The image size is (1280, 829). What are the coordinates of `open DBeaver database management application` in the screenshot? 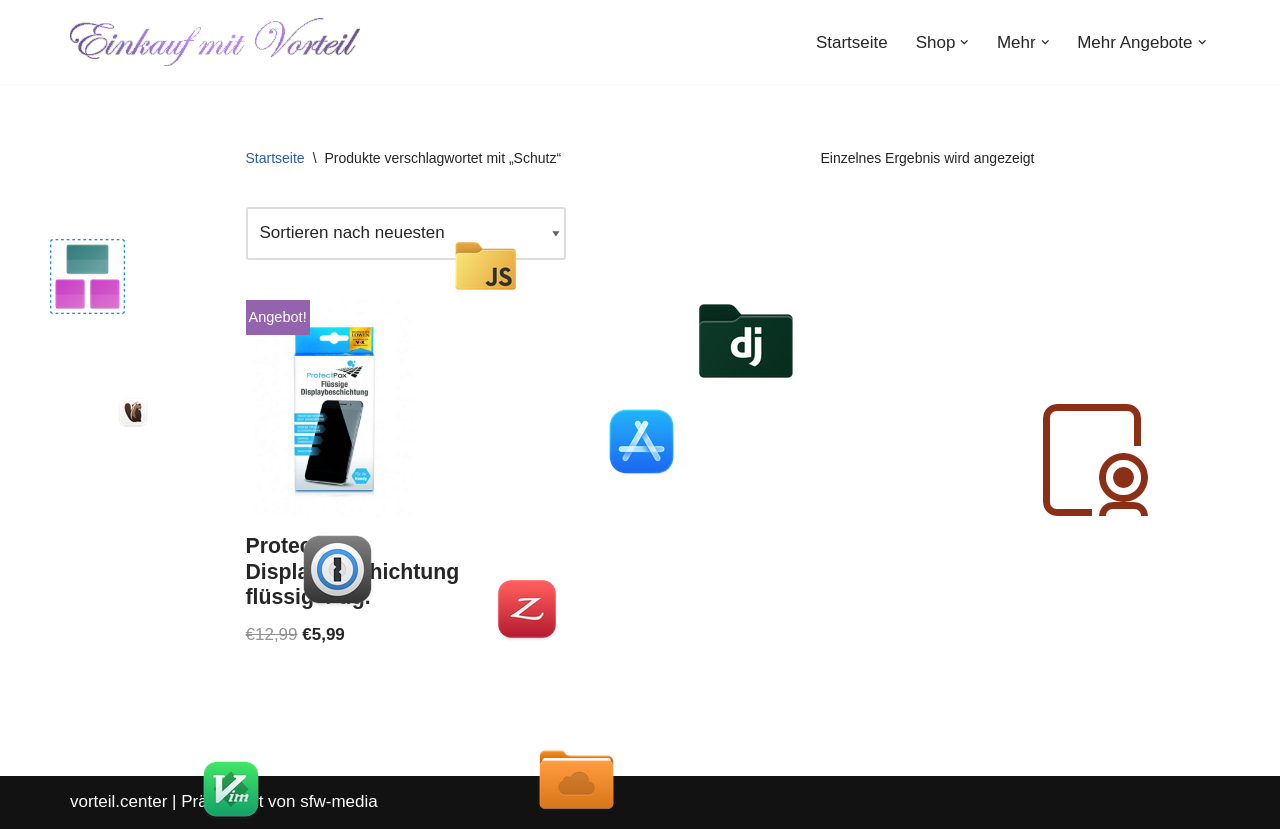 It's located at (133, 412).